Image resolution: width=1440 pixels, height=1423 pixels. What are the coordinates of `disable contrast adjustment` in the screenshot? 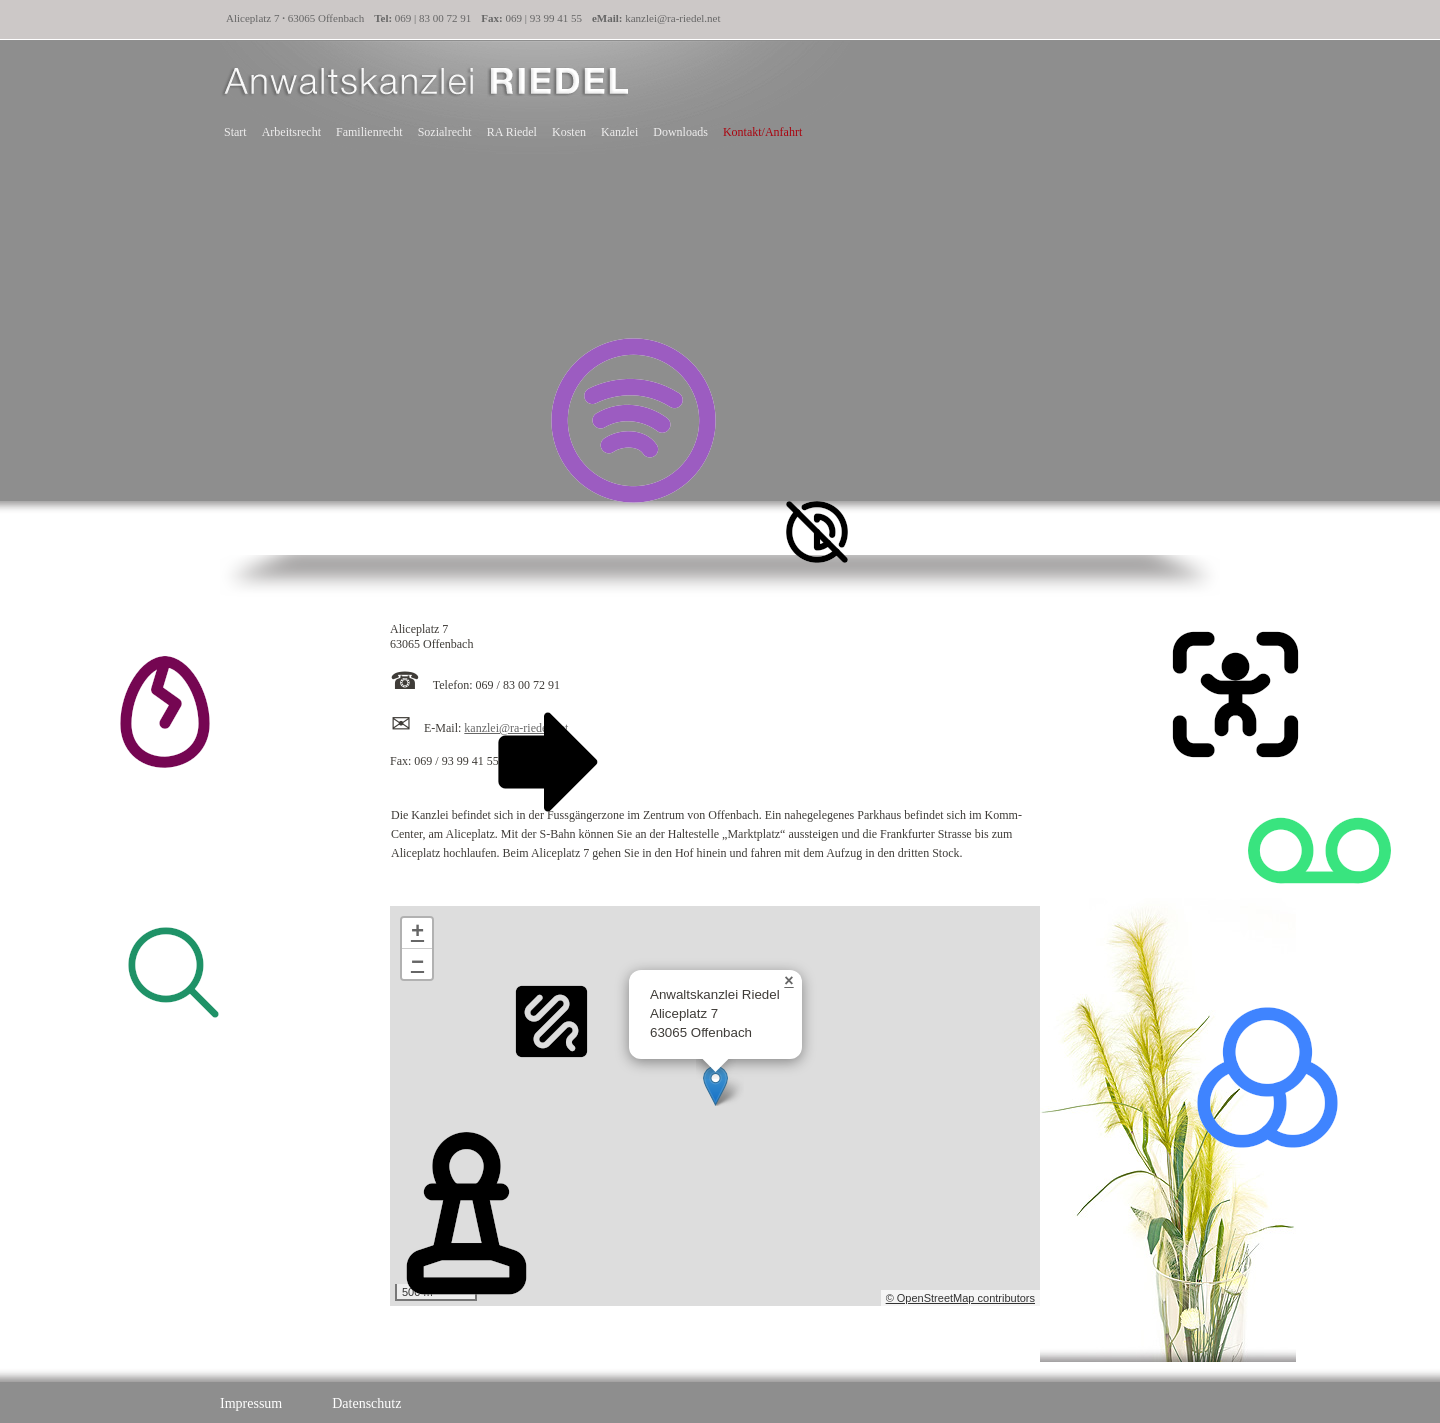 It's located at (817, 532).